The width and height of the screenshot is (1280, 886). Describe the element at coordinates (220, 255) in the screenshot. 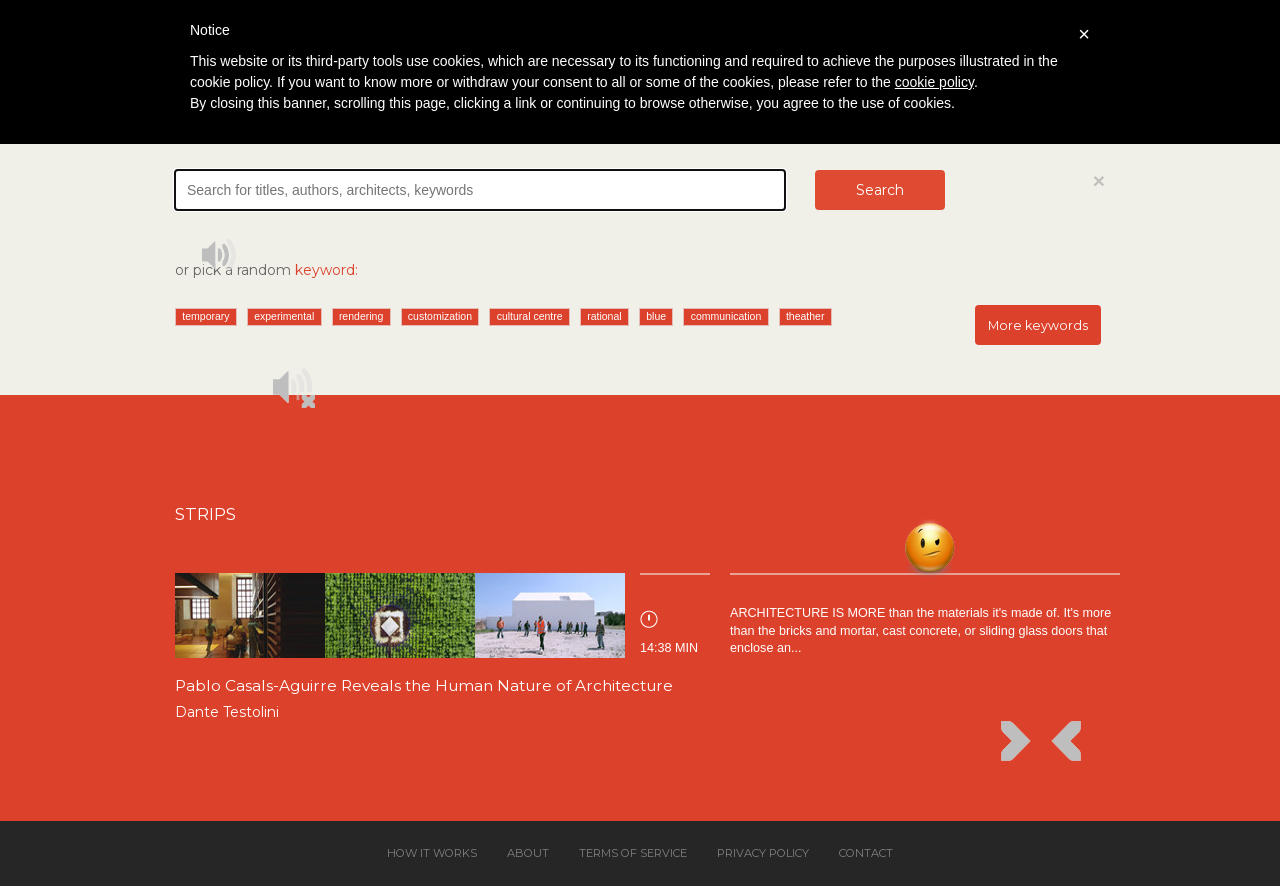

I see `indicates medium volume level` at that location.